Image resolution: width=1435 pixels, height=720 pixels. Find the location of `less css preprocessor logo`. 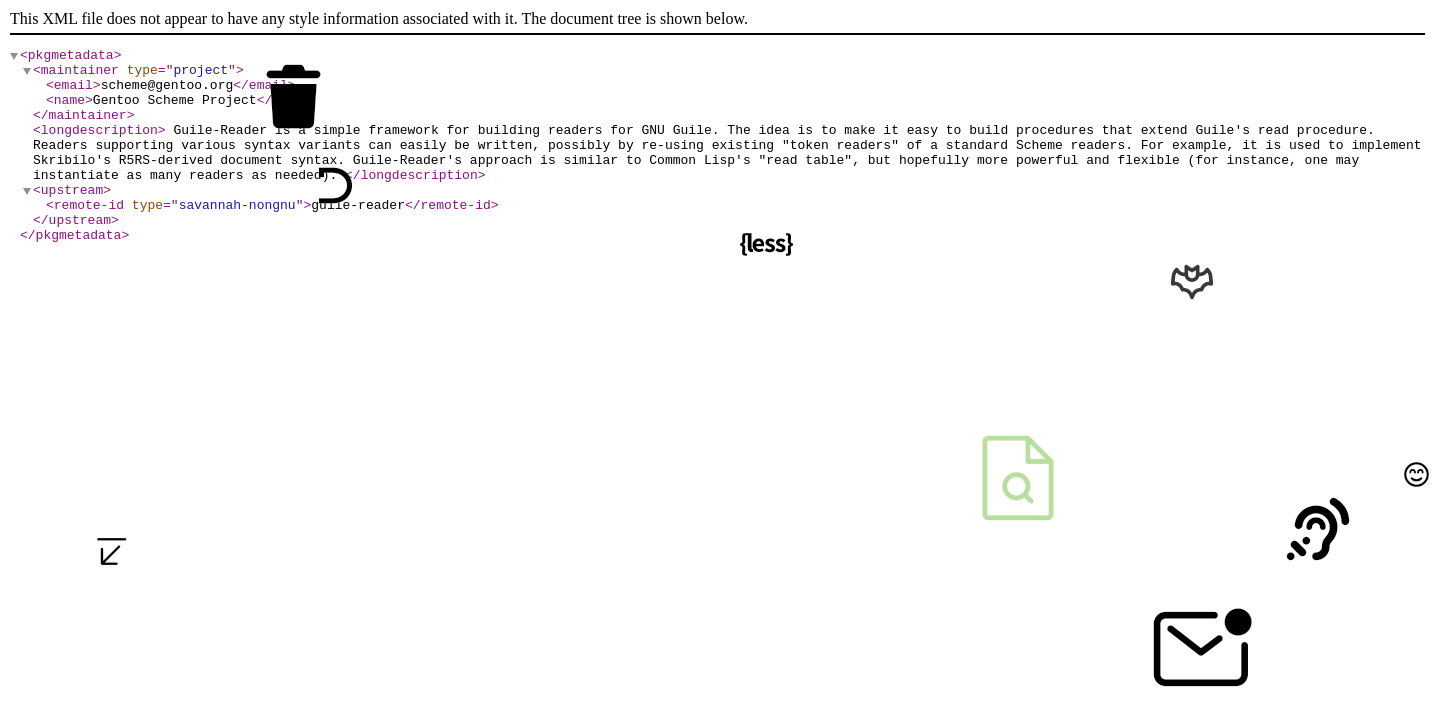

less css preprocessor logo is located at coordinates (766, 244).